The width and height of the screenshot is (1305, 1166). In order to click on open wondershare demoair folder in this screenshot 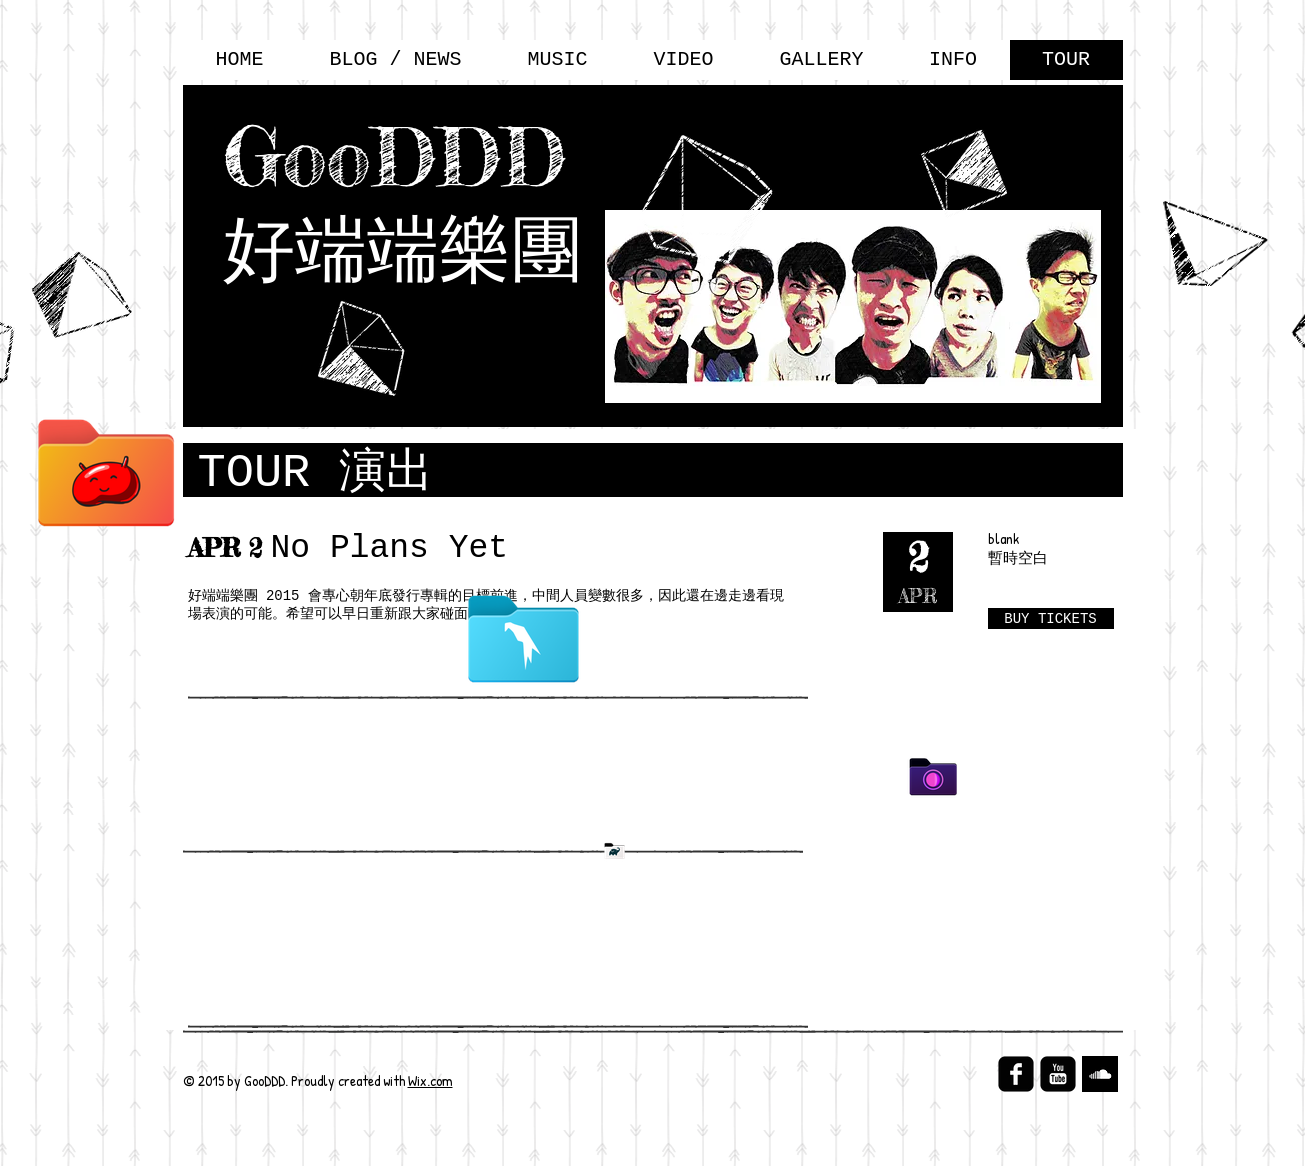, I will do `click(933, 778)`.